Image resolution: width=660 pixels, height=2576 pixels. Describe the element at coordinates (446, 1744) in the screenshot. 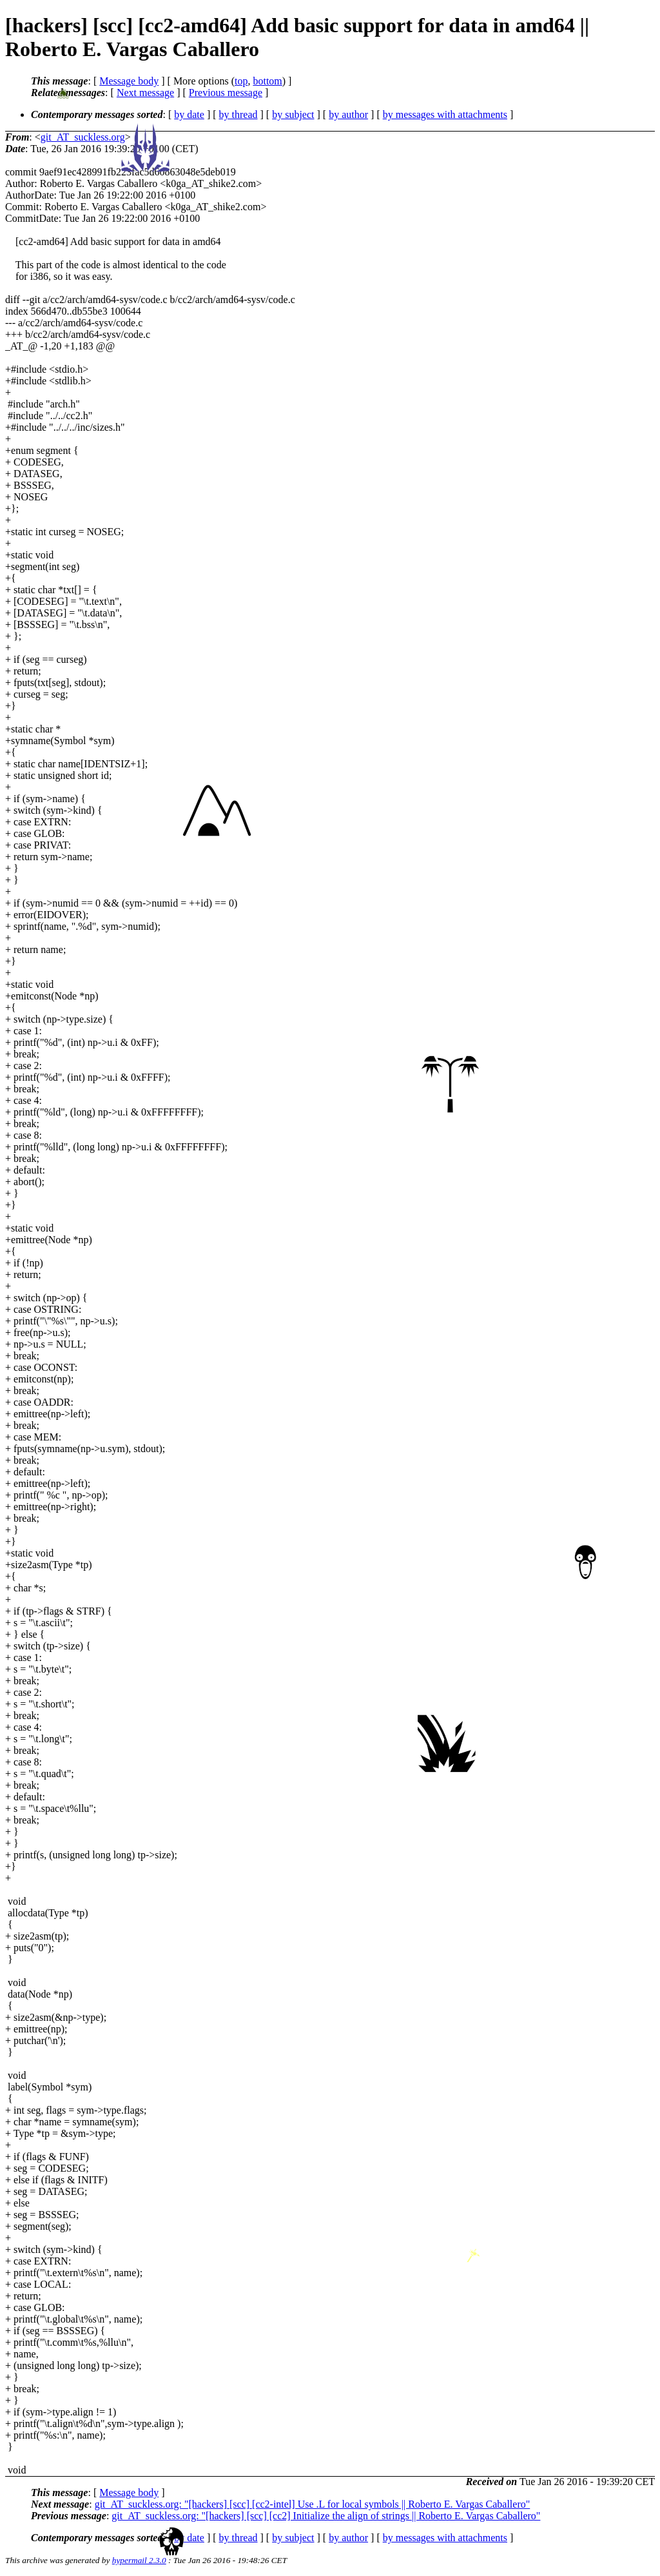

I see `indicates fall damage or impact event` at that location.